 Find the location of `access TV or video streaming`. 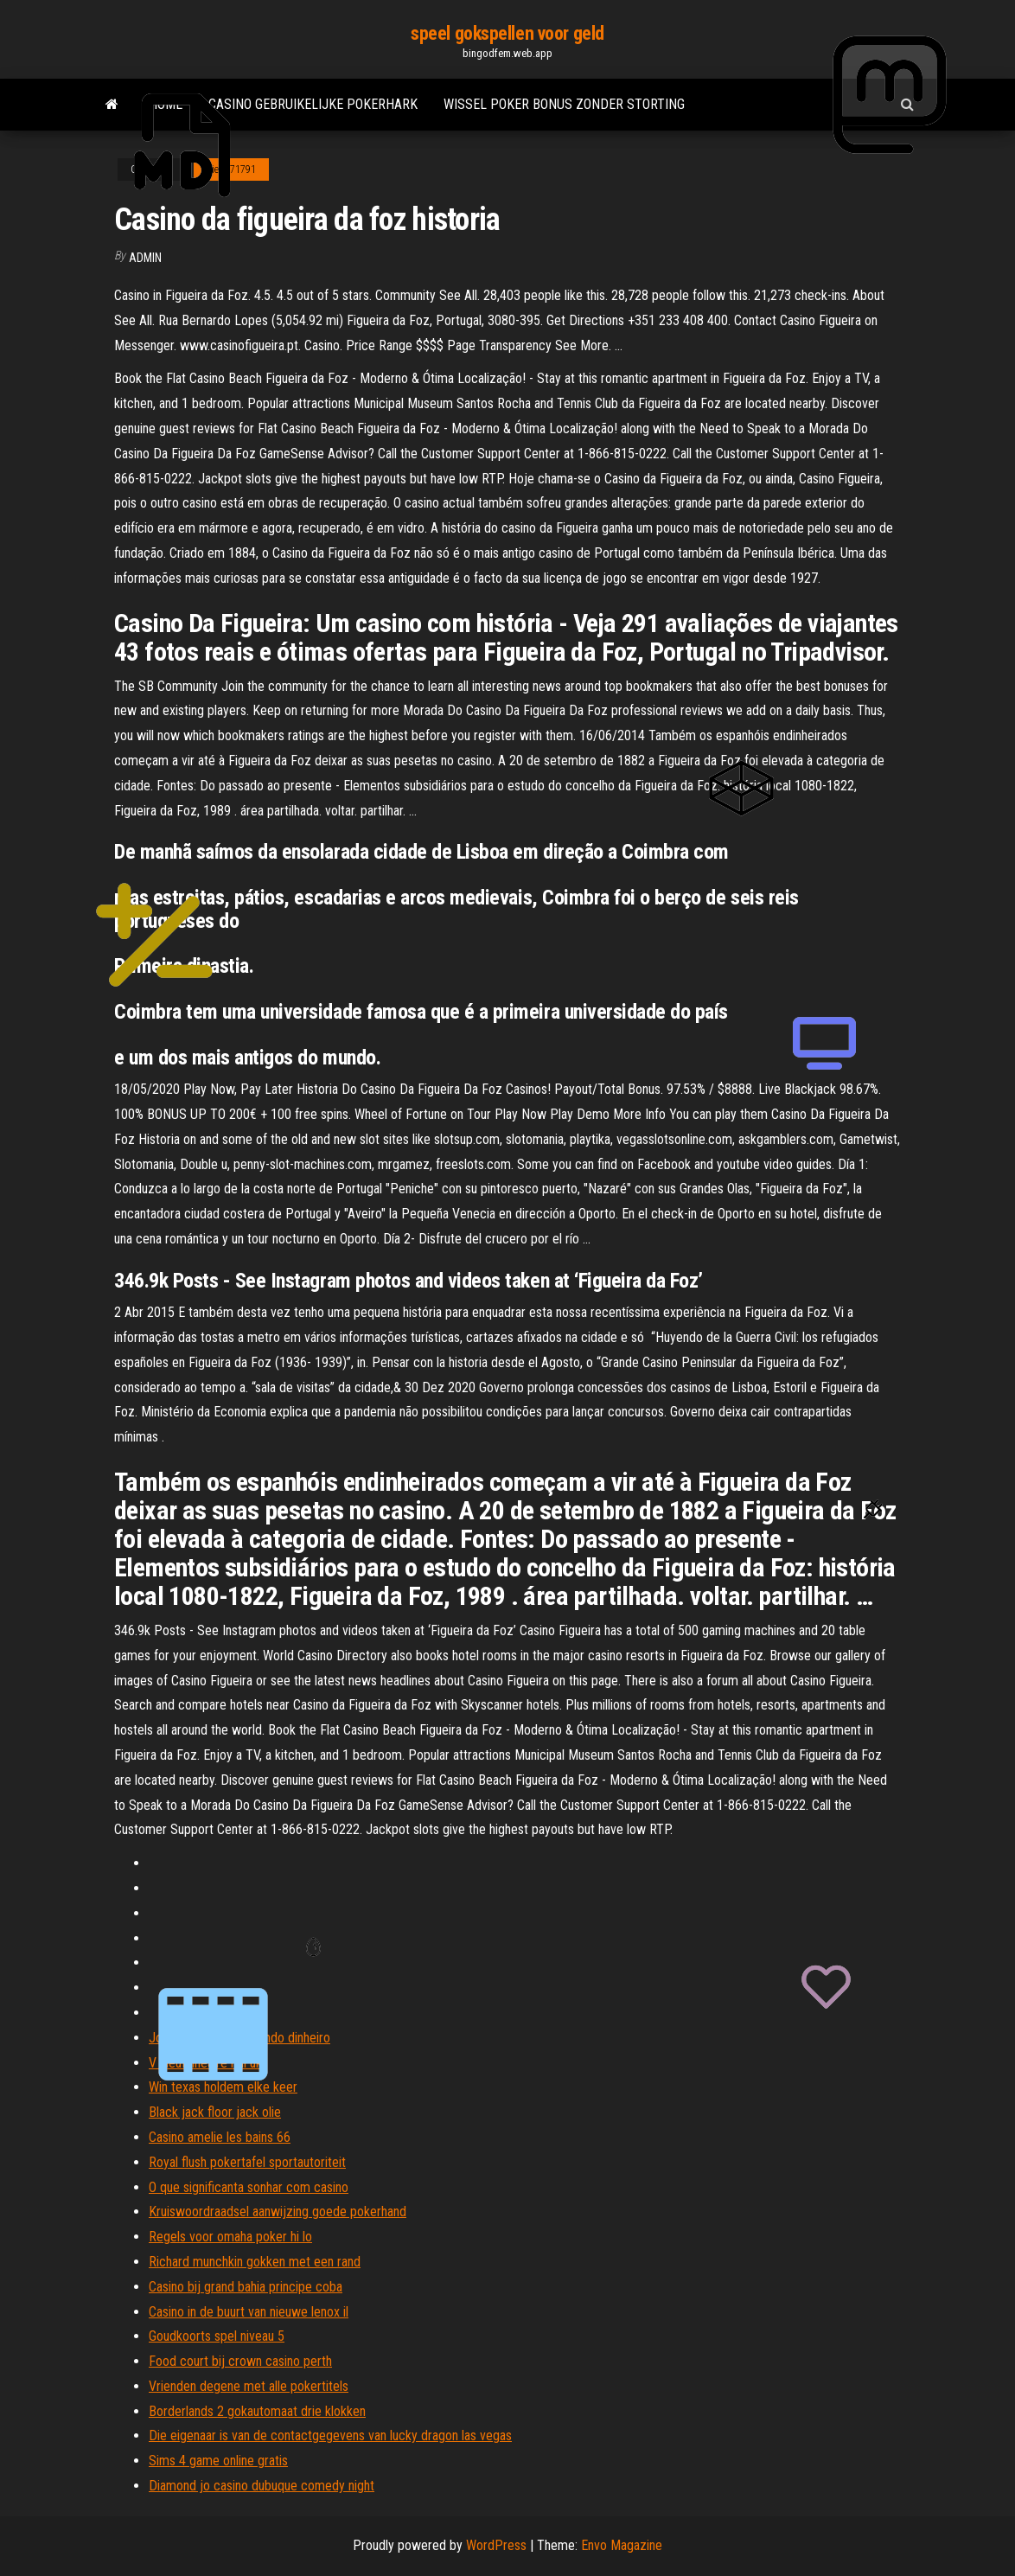

access TV or video streaming is located at coordinates (824, 1041).